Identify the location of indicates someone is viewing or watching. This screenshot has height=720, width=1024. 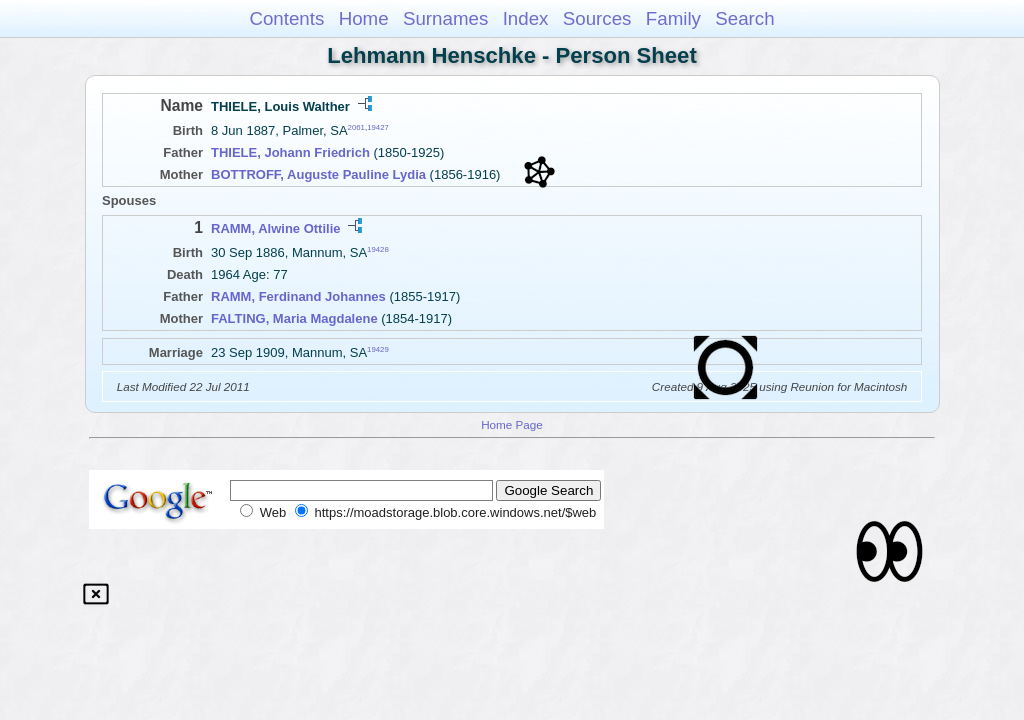
(889, 551).